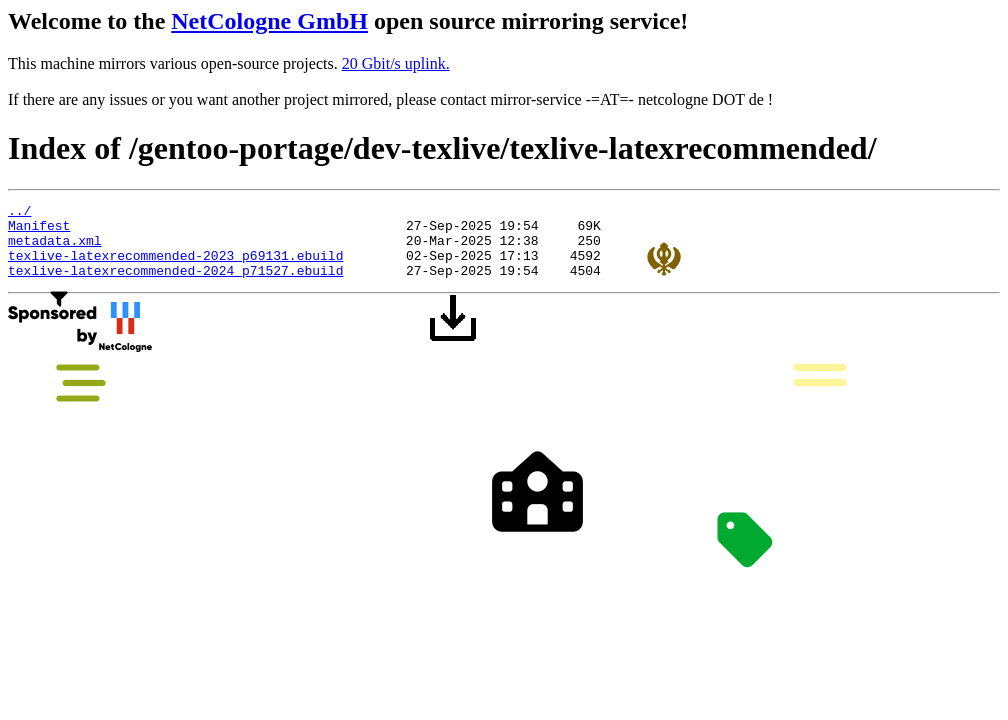  What do you see at coordinates (453, 318) in the screenshot?
I see `download file to device` at bounding box center [453, 318].